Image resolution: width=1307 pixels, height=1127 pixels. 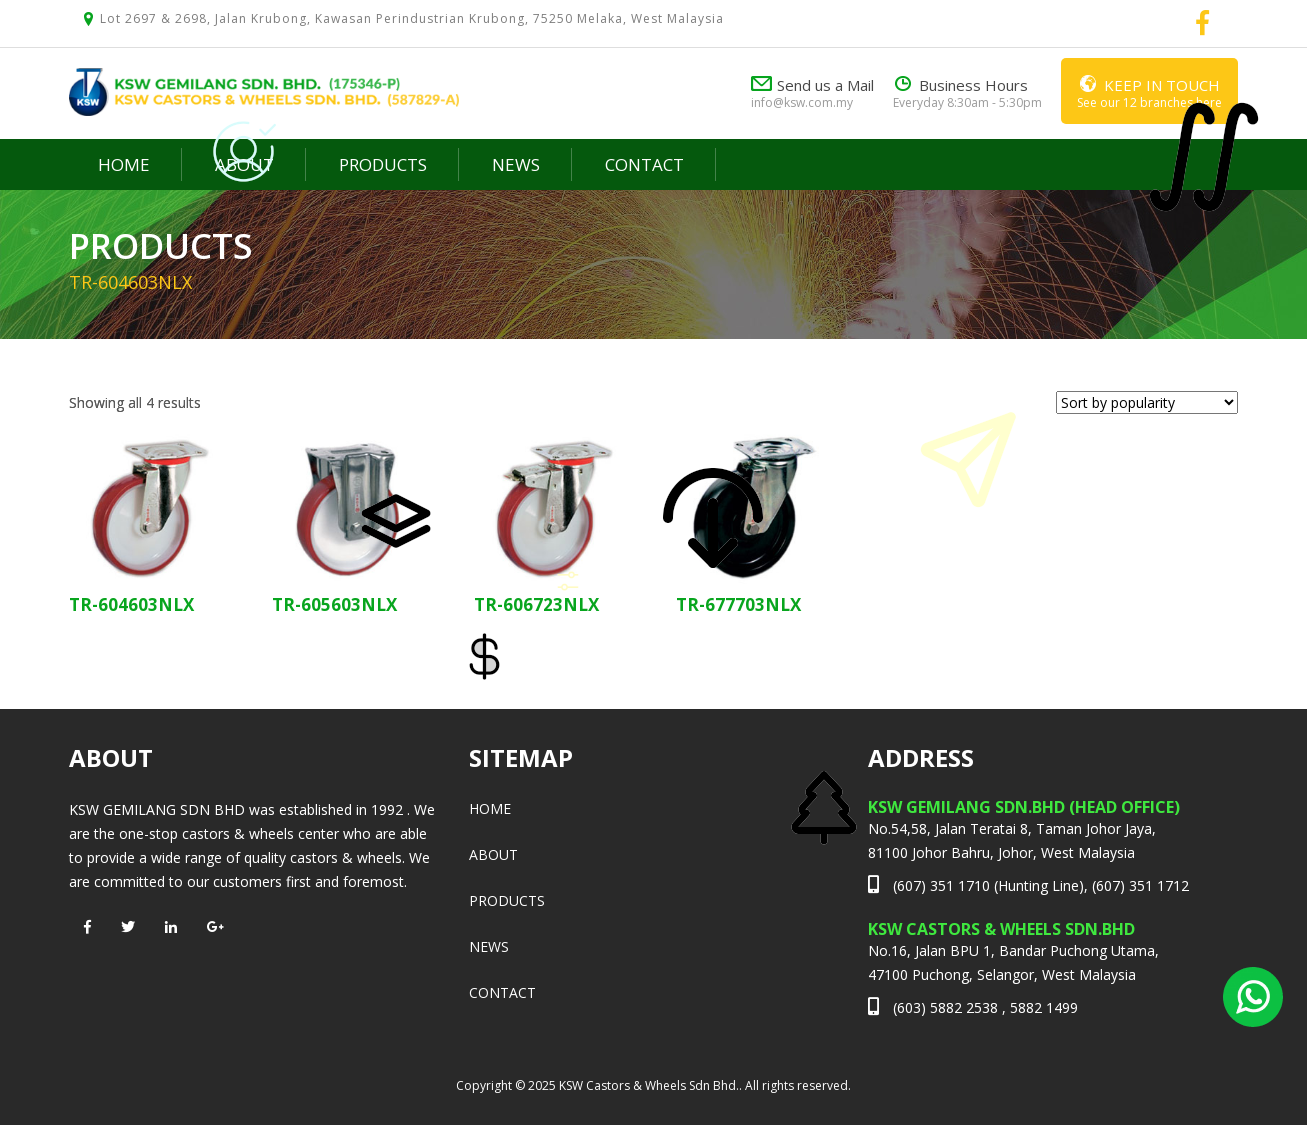 What do you see at coordinates (1204, 157) in the screenshot?
I see `access integral calculus tools` at bounding box center [1204, 157].